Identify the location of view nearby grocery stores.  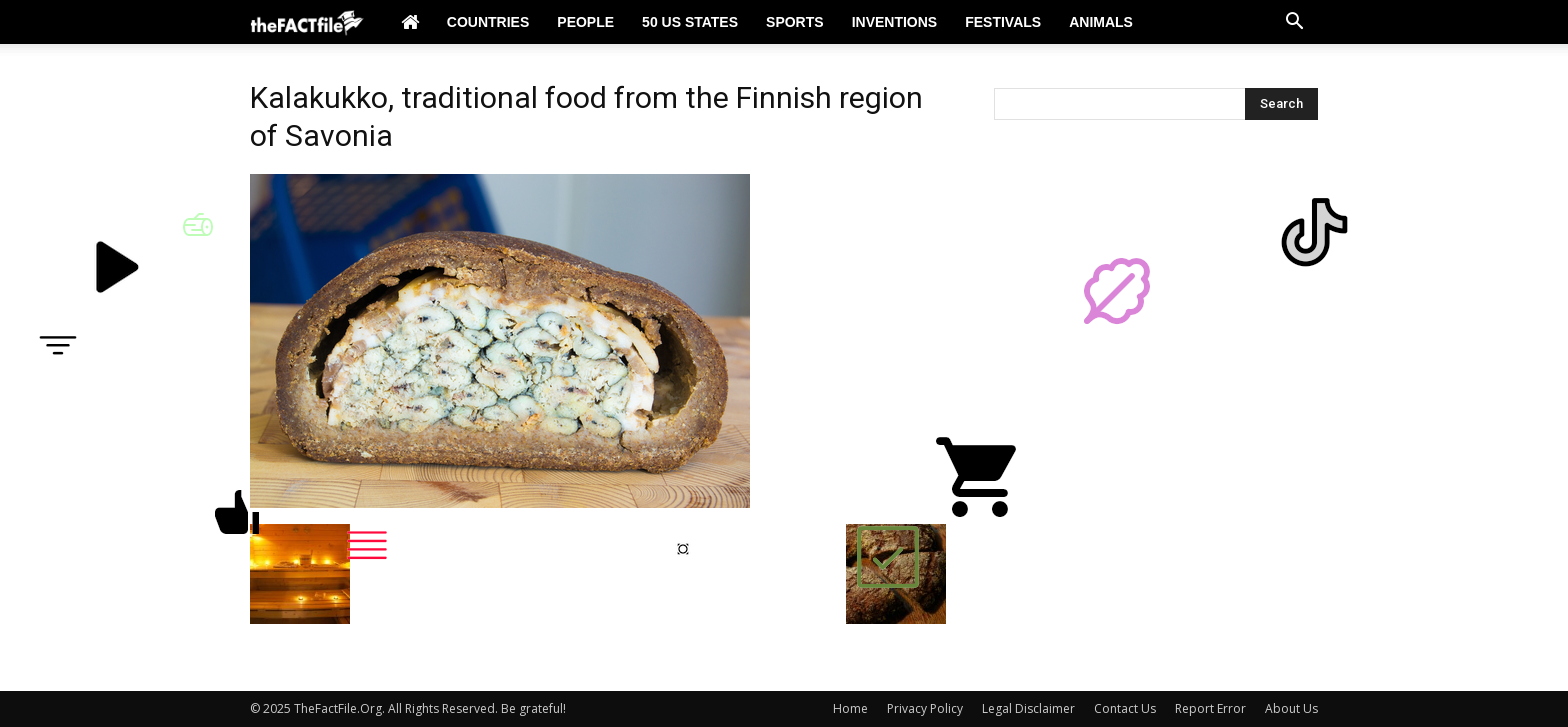
(980, 477).